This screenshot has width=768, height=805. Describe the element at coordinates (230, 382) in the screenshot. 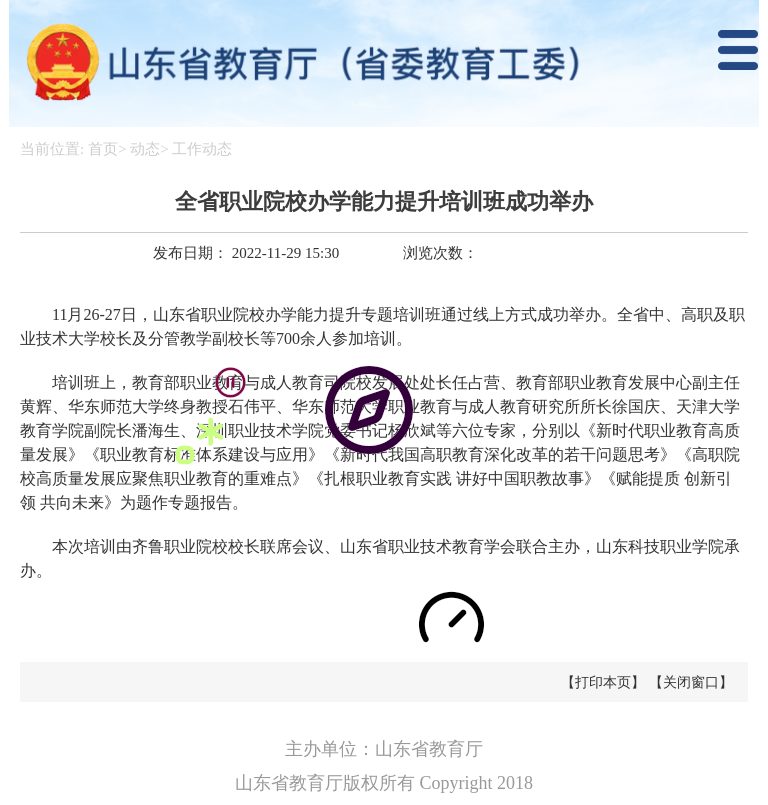

I see `pause media playback` at that location.